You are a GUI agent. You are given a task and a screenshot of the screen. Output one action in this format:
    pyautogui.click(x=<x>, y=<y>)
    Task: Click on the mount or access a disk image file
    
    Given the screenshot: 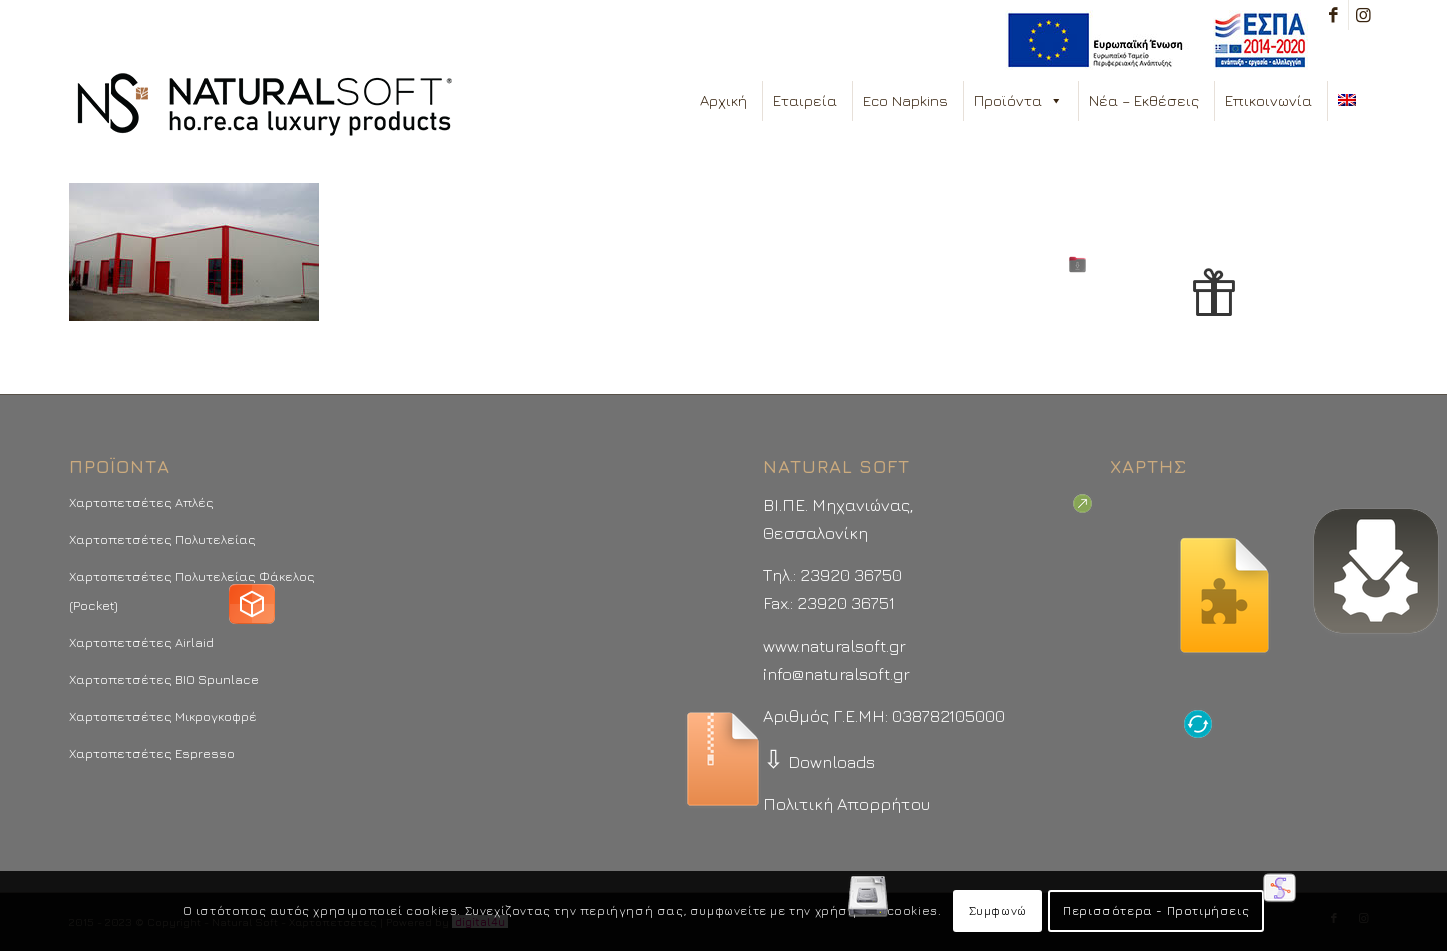 What is the action you would take?
    pyautogui.click(x=867, y=895)
    